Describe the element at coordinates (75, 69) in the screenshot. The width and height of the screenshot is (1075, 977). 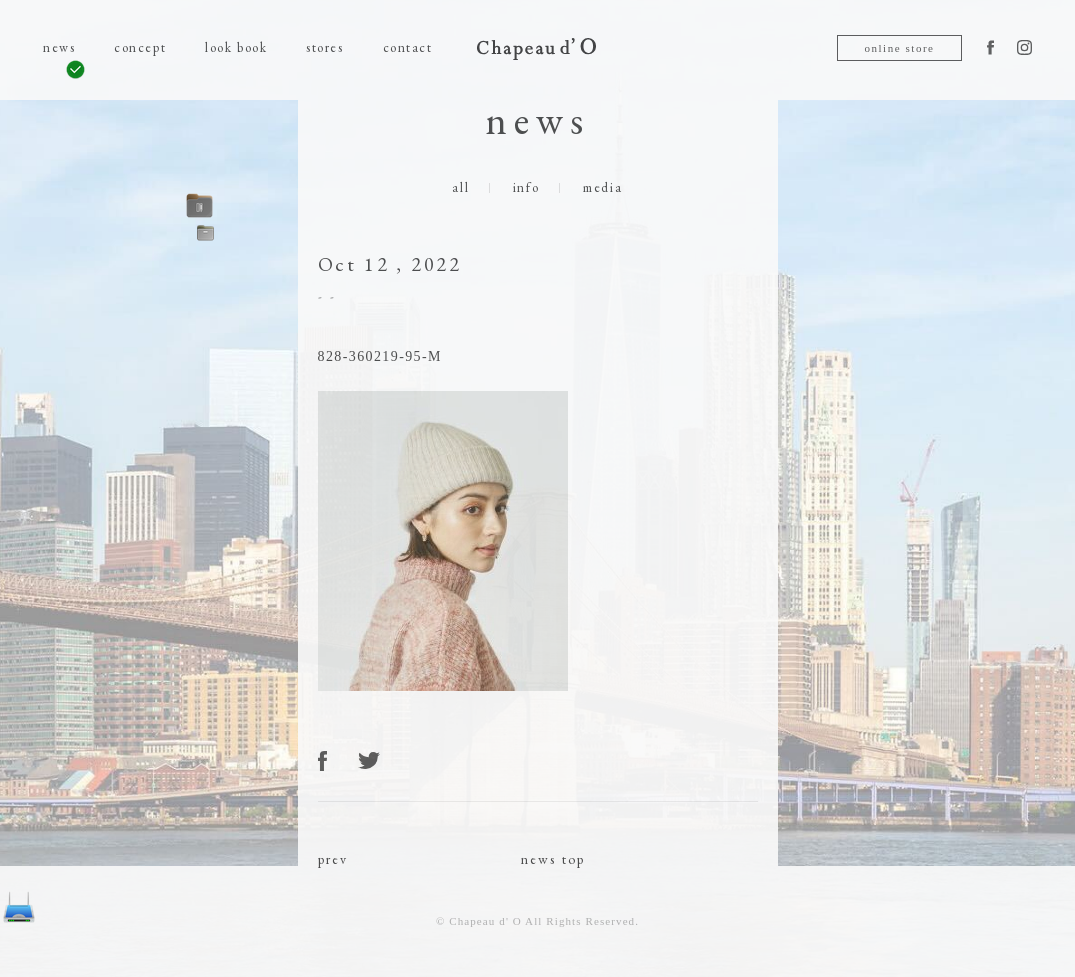
I see `indicates dropbox file is fully synced` at that location.